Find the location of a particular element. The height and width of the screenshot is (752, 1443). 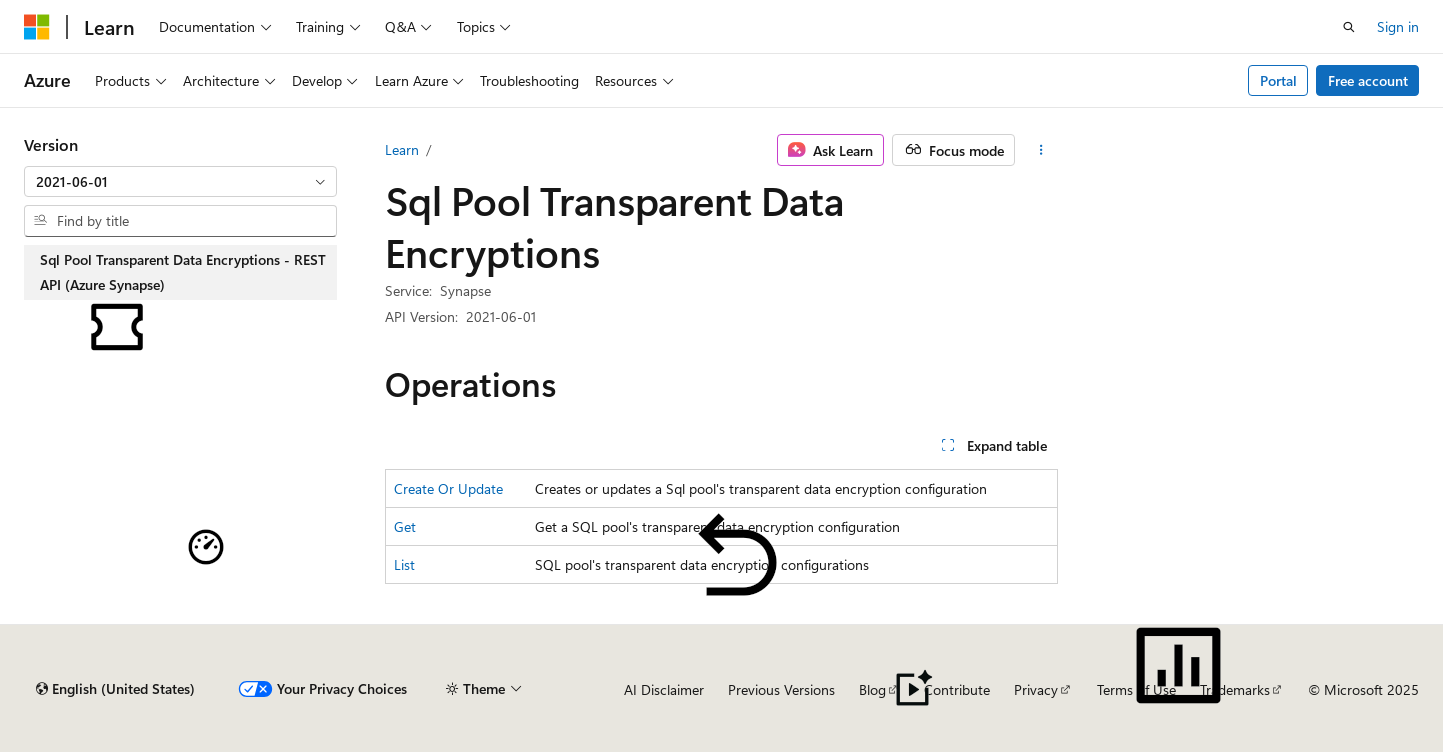

access the dashboard is located at coordinates (206, 547).